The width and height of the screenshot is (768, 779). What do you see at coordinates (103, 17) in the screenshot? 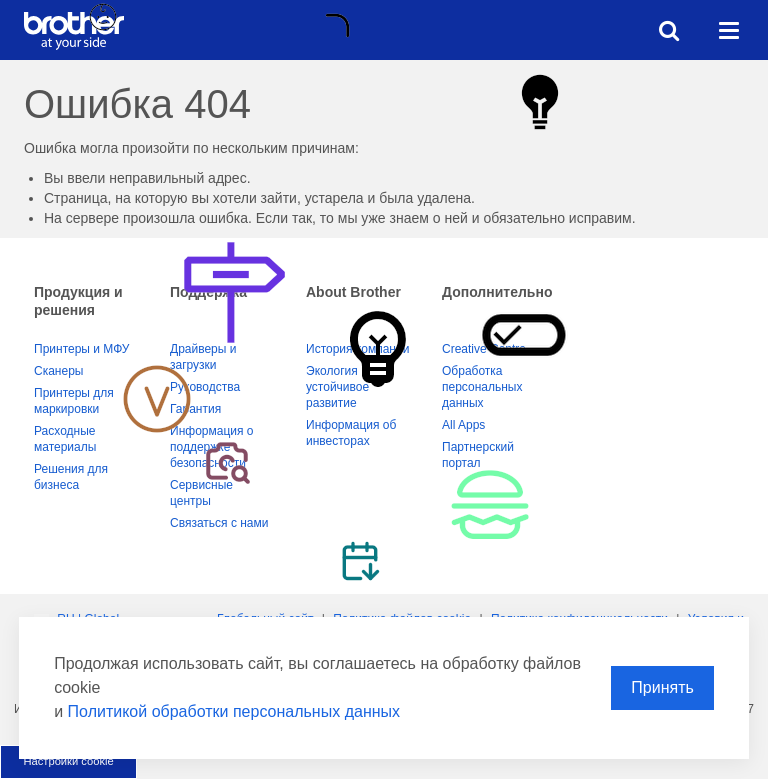
I see `access parenting or baby-related features` at bounding box center [103, 17].